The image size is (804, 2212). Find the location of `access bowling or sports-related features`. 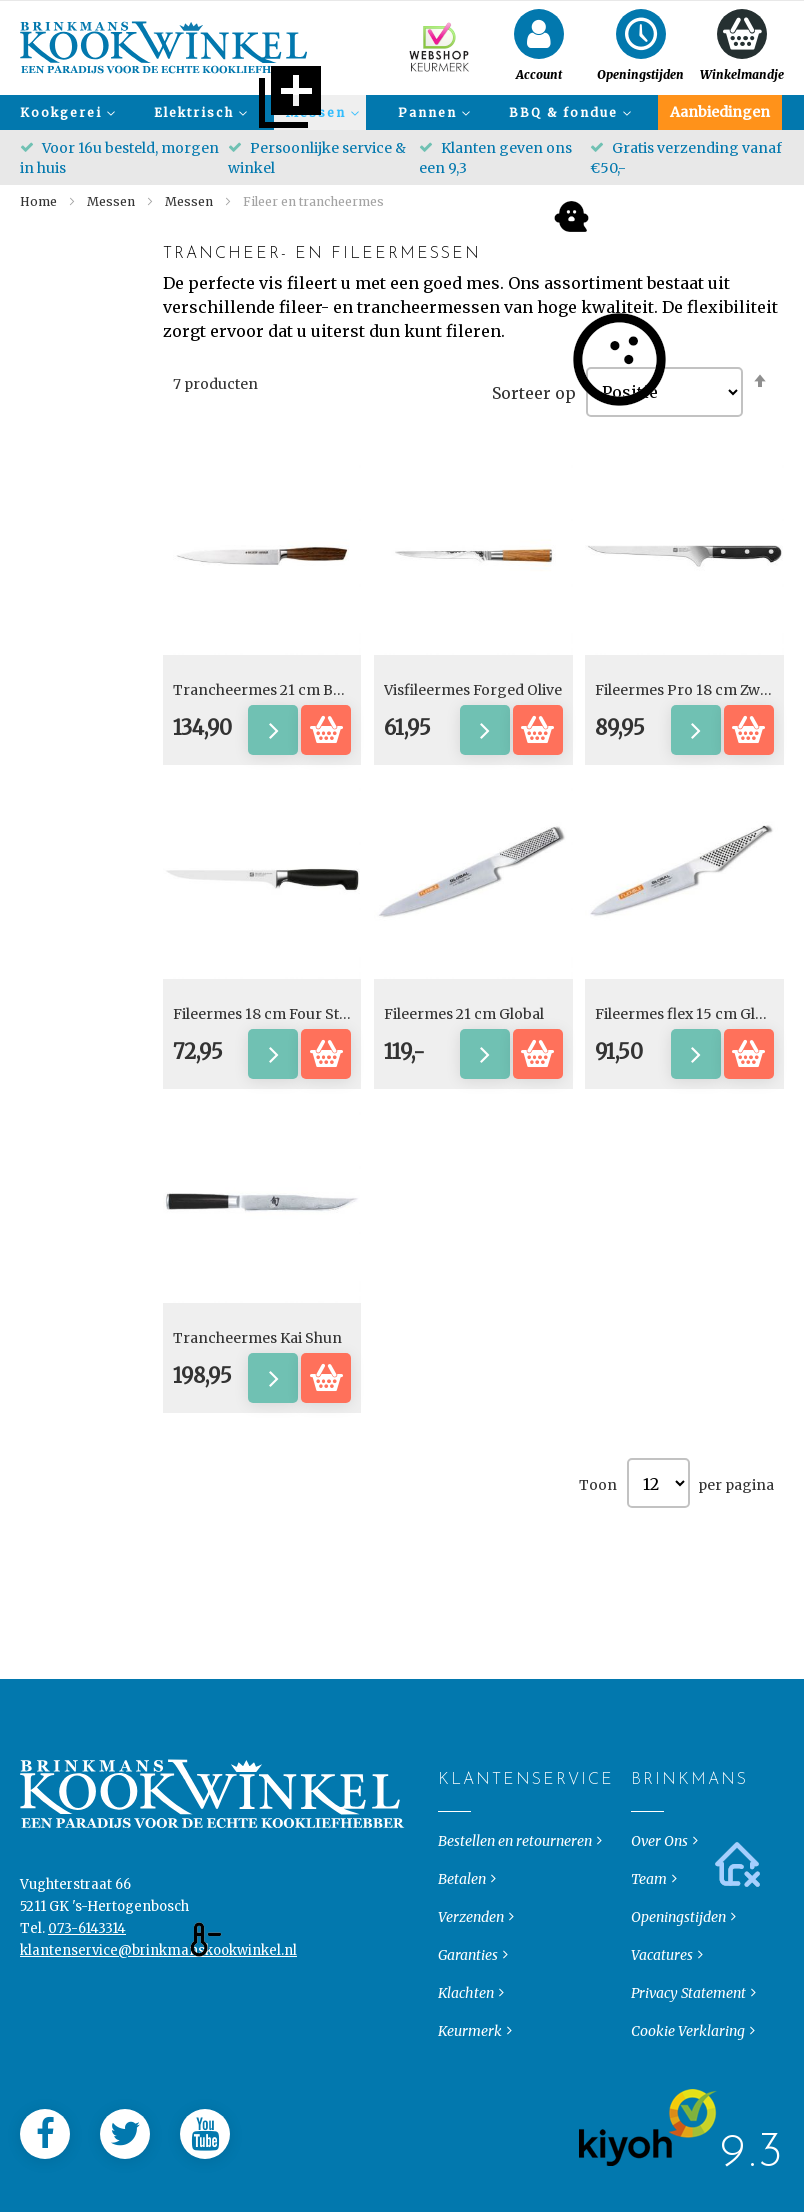

access bowling or sports-related features is located at coordinates (619, 359).